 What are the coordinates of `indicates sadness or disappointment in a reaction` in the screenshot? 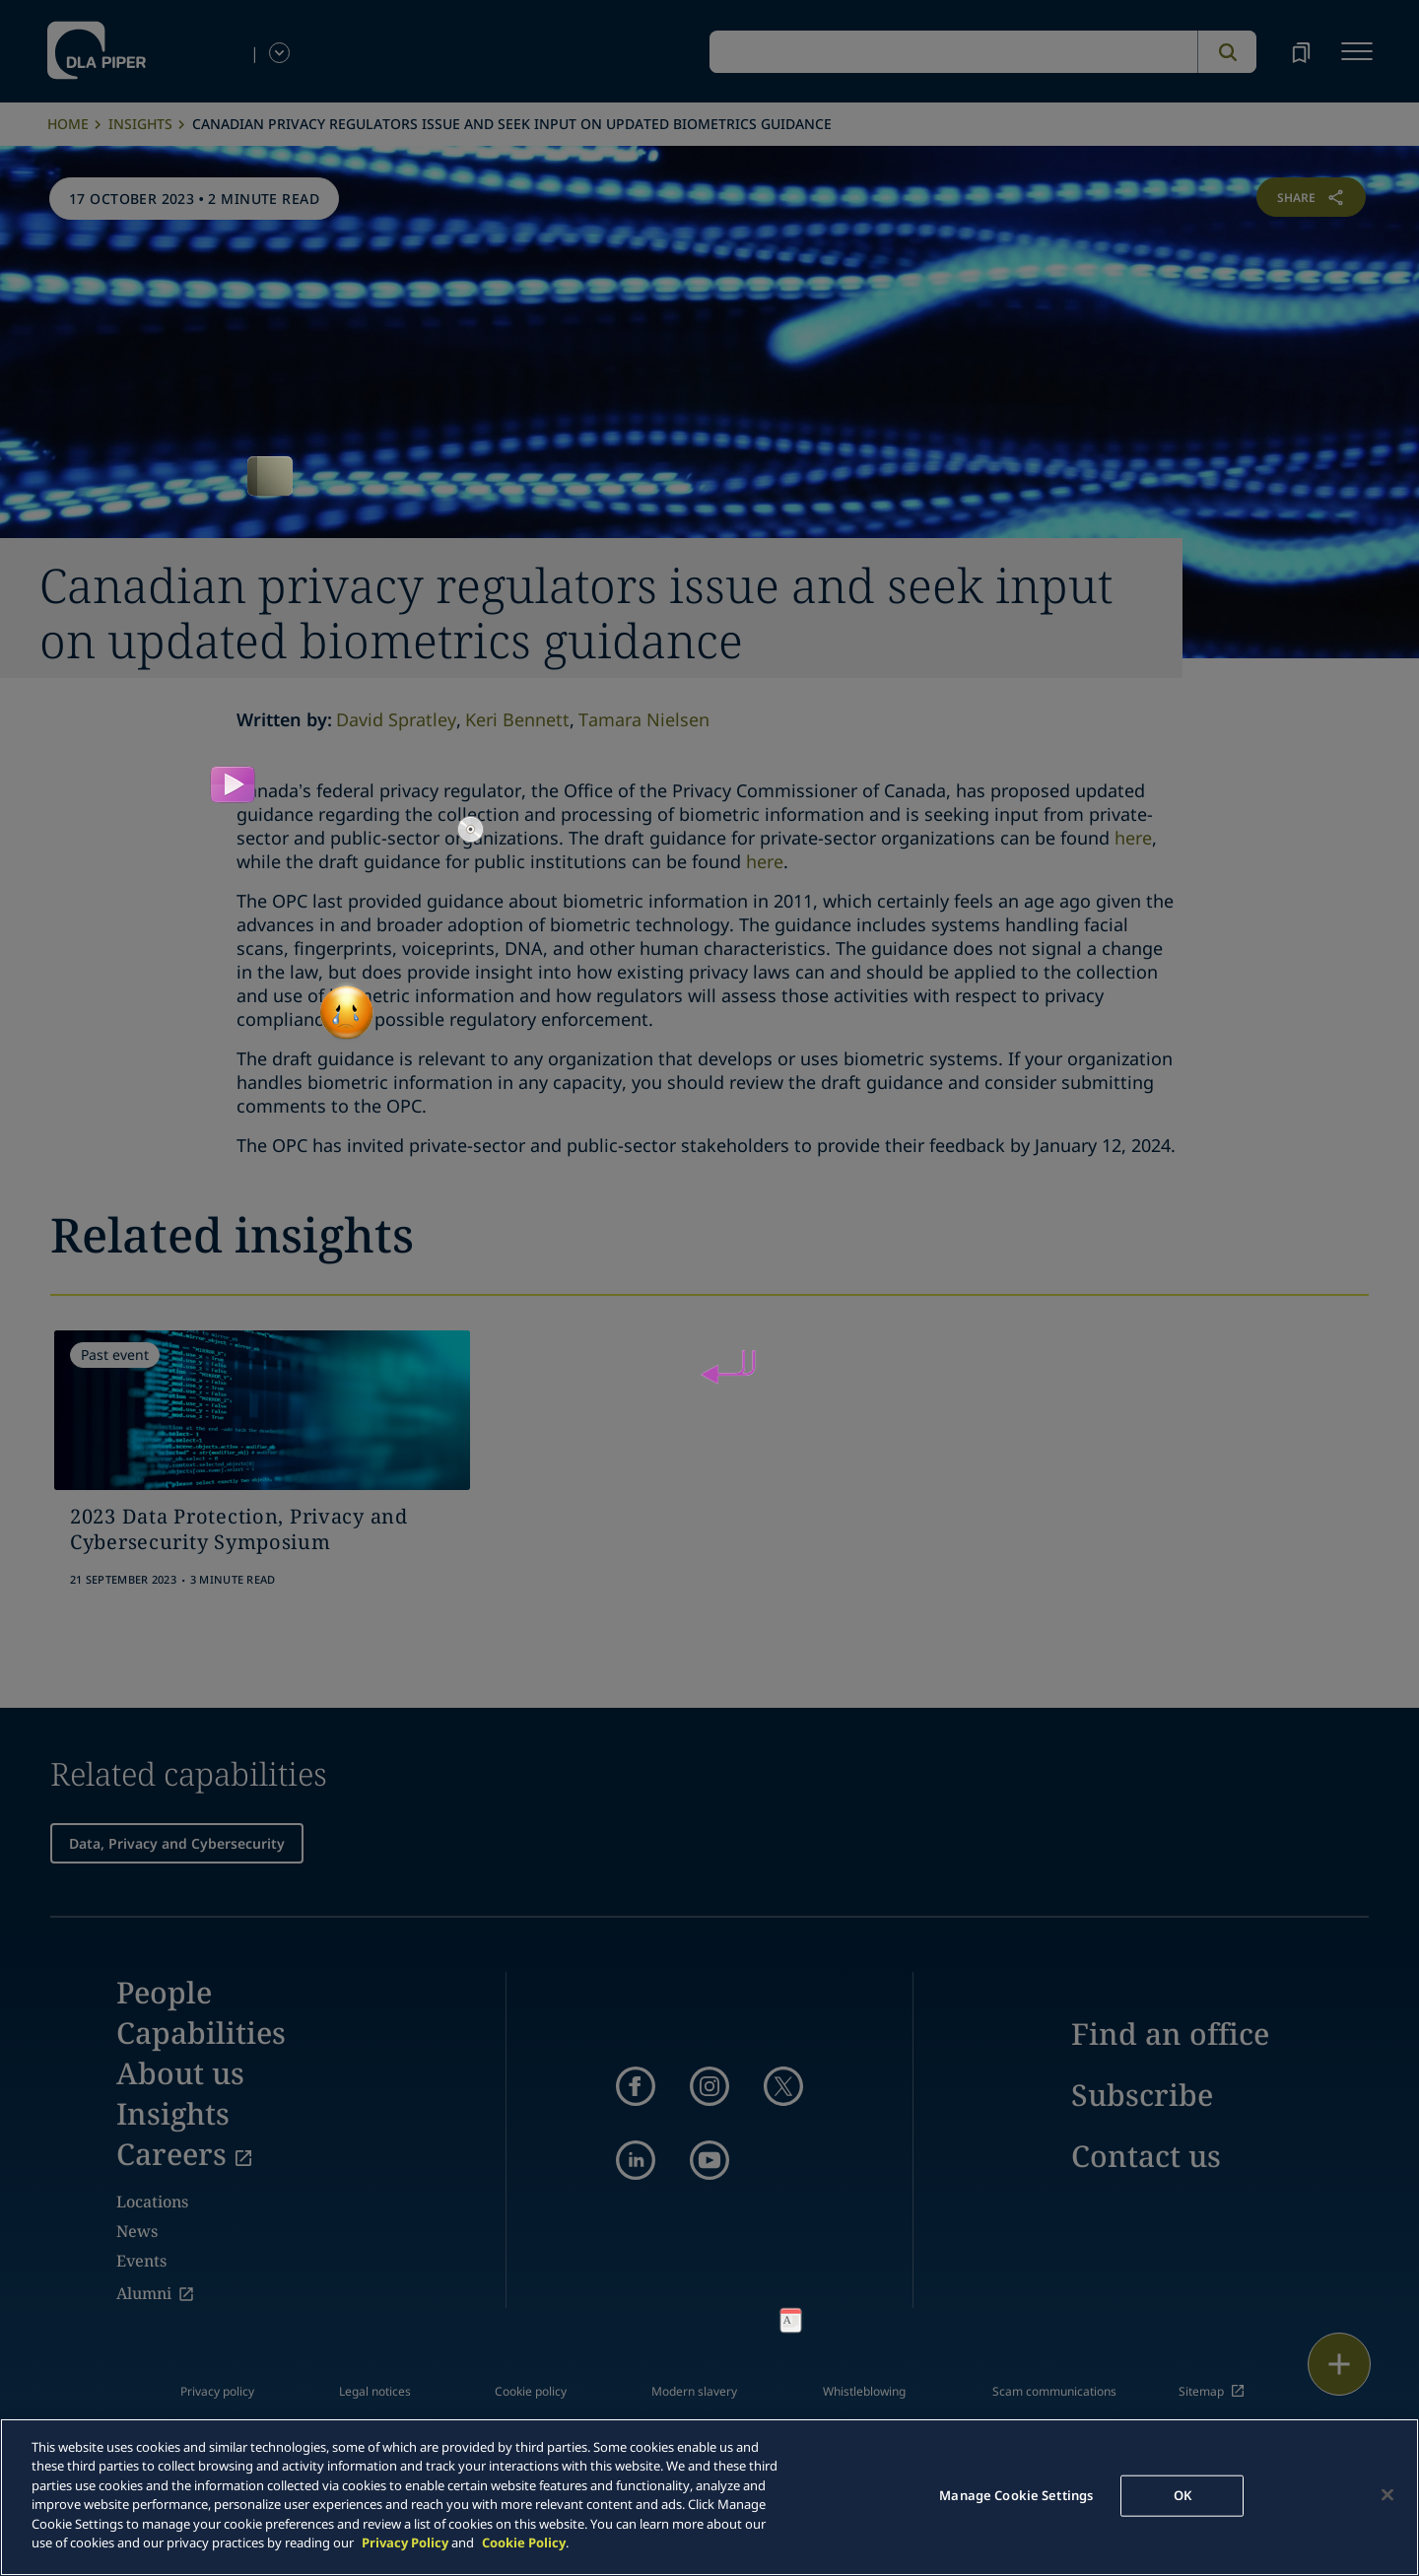 It's located at (347, 1015).